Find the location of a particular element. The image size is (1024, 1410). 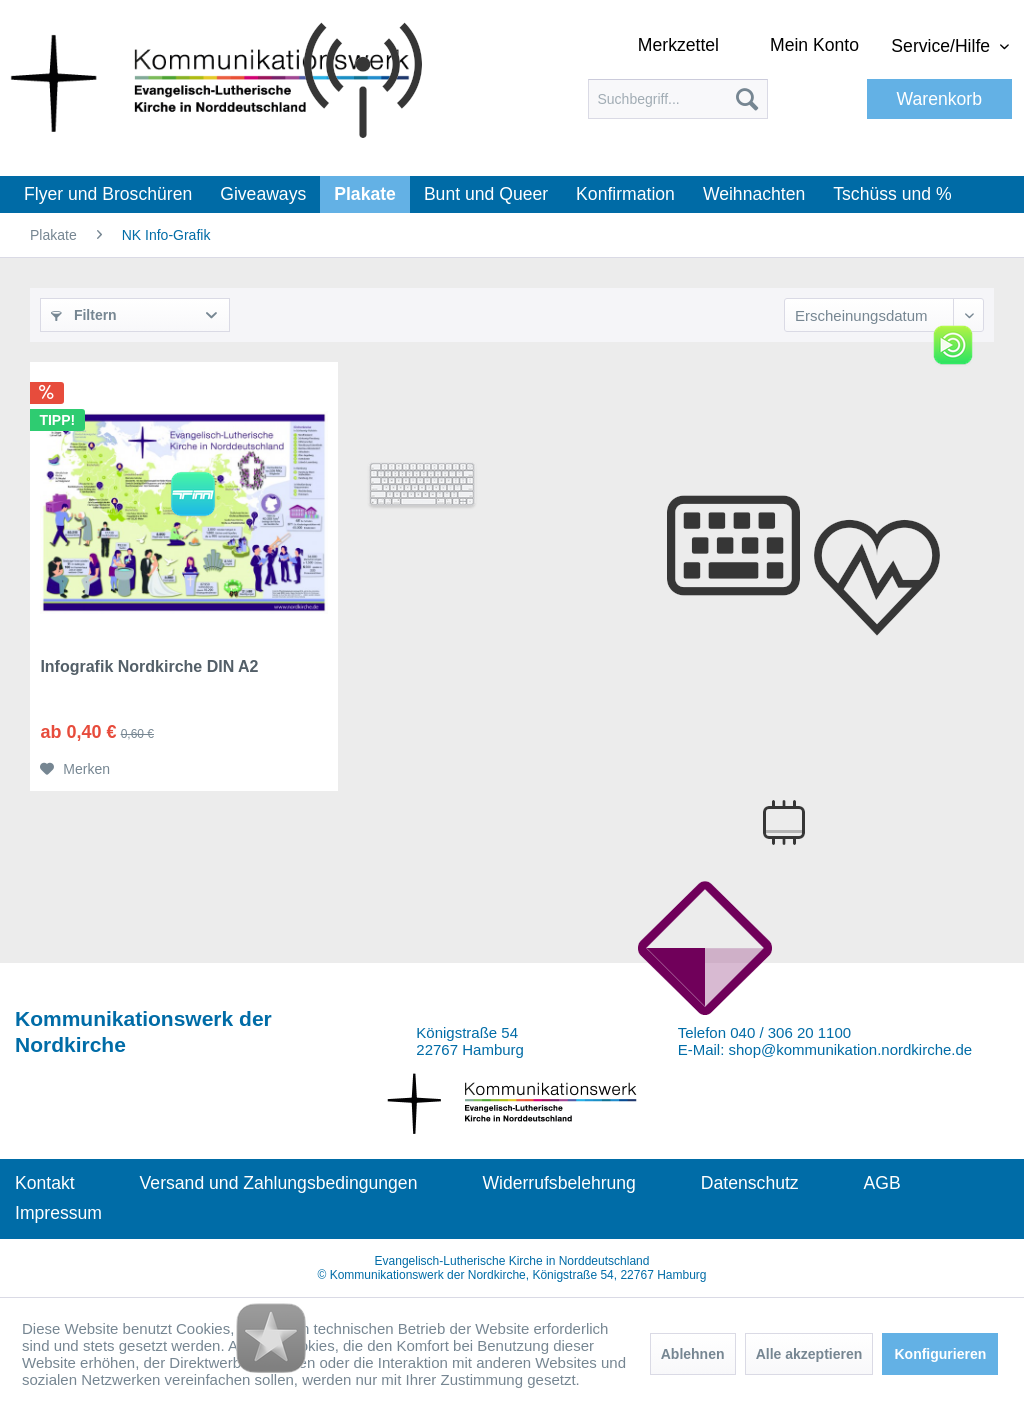

indicates cellular network signal strength is located at coordinates (363, 79).